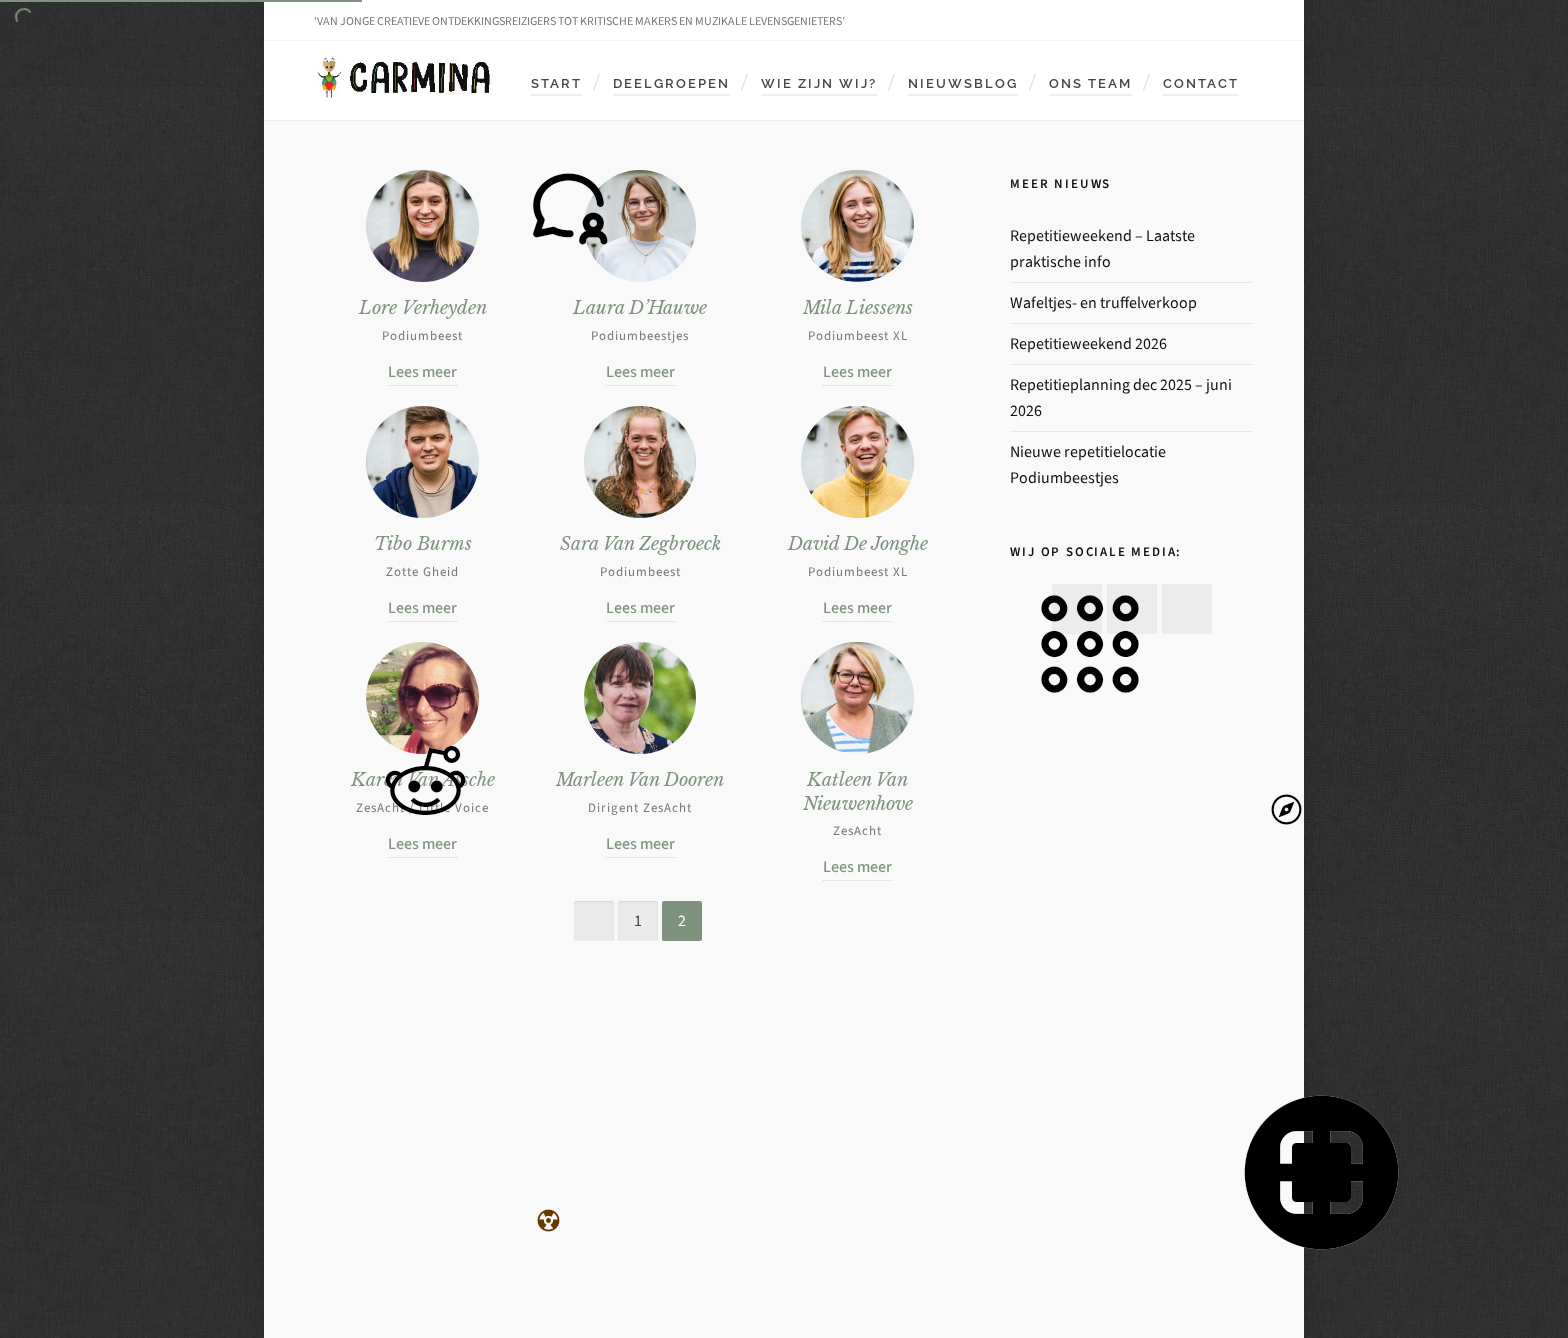 The width and height of the screenshot is (1568, 1338). I want to click on open Reddit app, so click(425, 780).